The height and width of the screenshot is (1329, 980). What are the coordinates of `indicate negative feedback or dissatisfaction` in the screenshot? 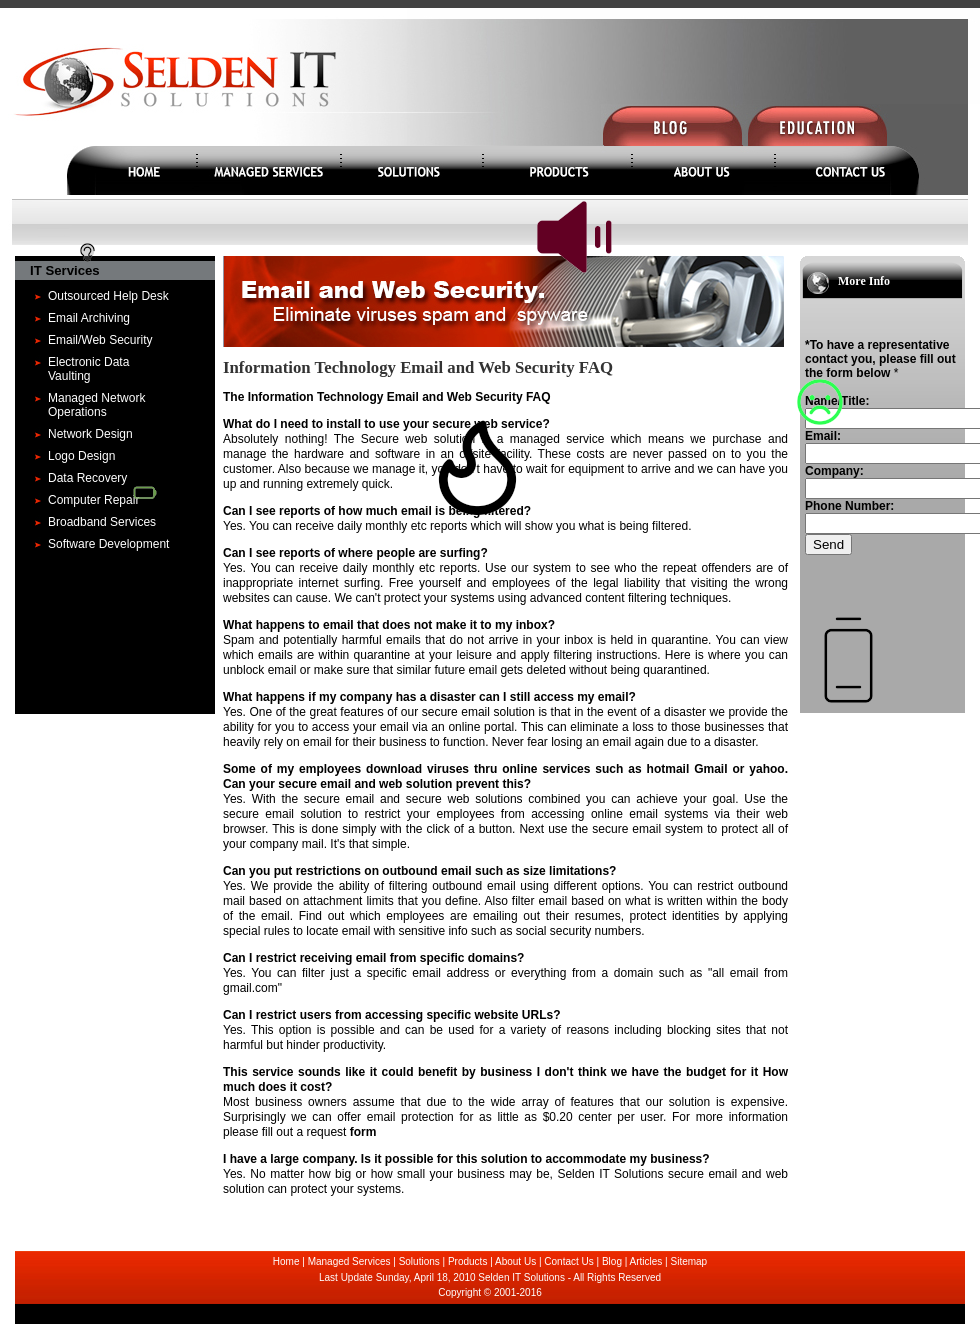 It's located at (820, 402).